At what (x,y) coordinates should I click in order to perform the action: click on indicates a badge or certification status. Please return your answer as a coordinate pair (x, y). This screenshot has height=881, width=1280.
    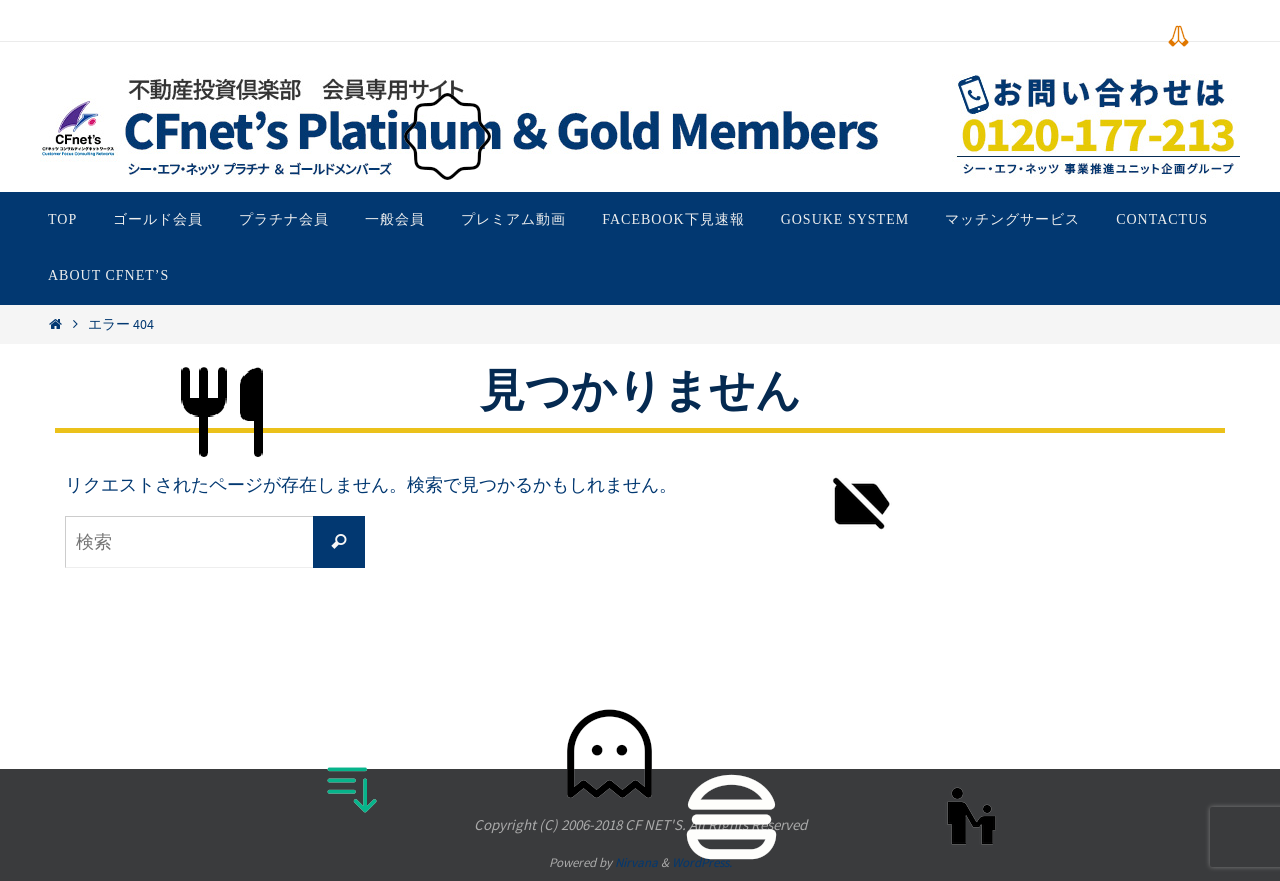
    Looking at the image, I should click on (447, 136).